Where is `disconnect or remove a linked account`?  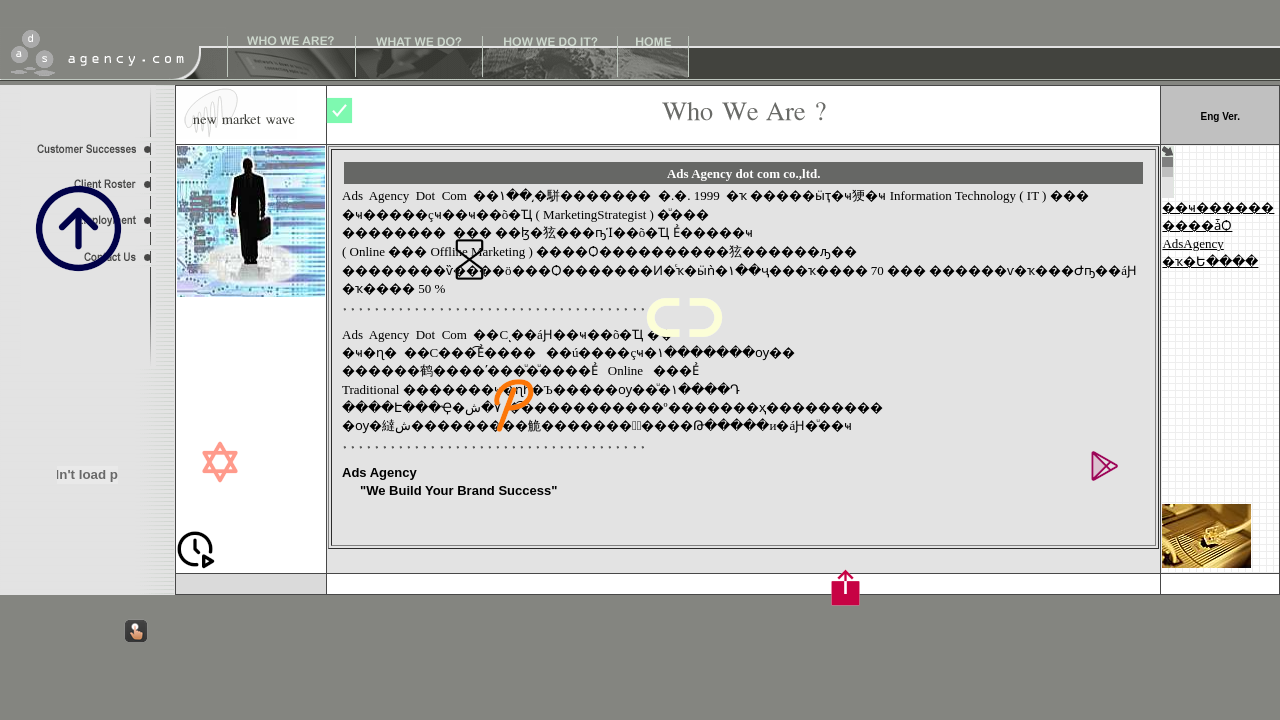 disconnect or remove a linked account is located at coordinates (684, 317).